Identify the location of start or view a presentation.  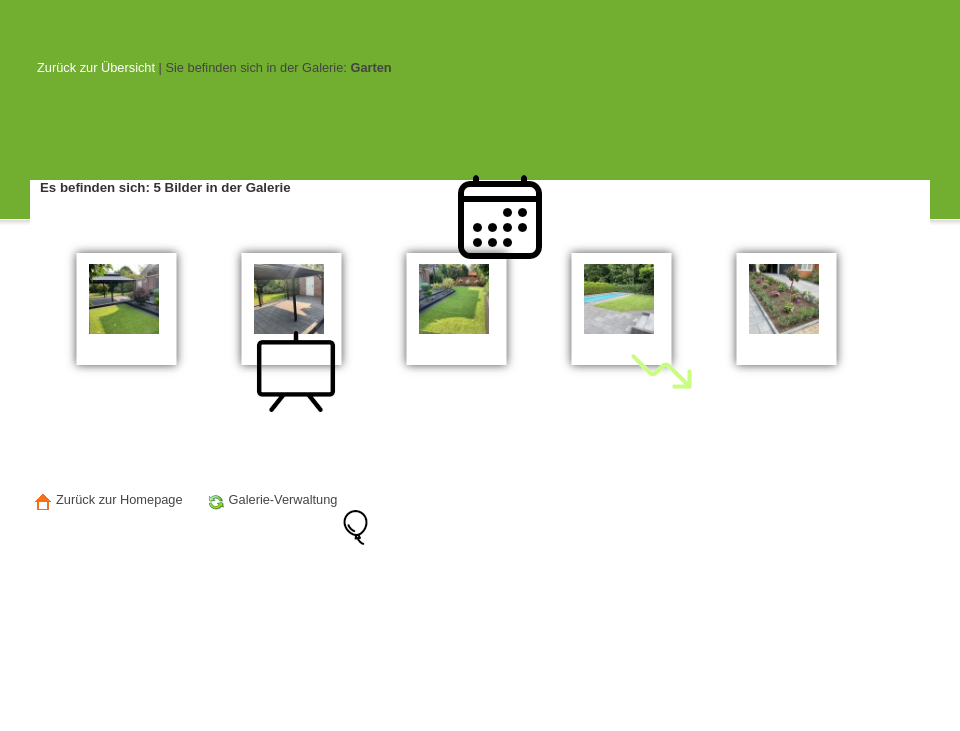
(296, 373).